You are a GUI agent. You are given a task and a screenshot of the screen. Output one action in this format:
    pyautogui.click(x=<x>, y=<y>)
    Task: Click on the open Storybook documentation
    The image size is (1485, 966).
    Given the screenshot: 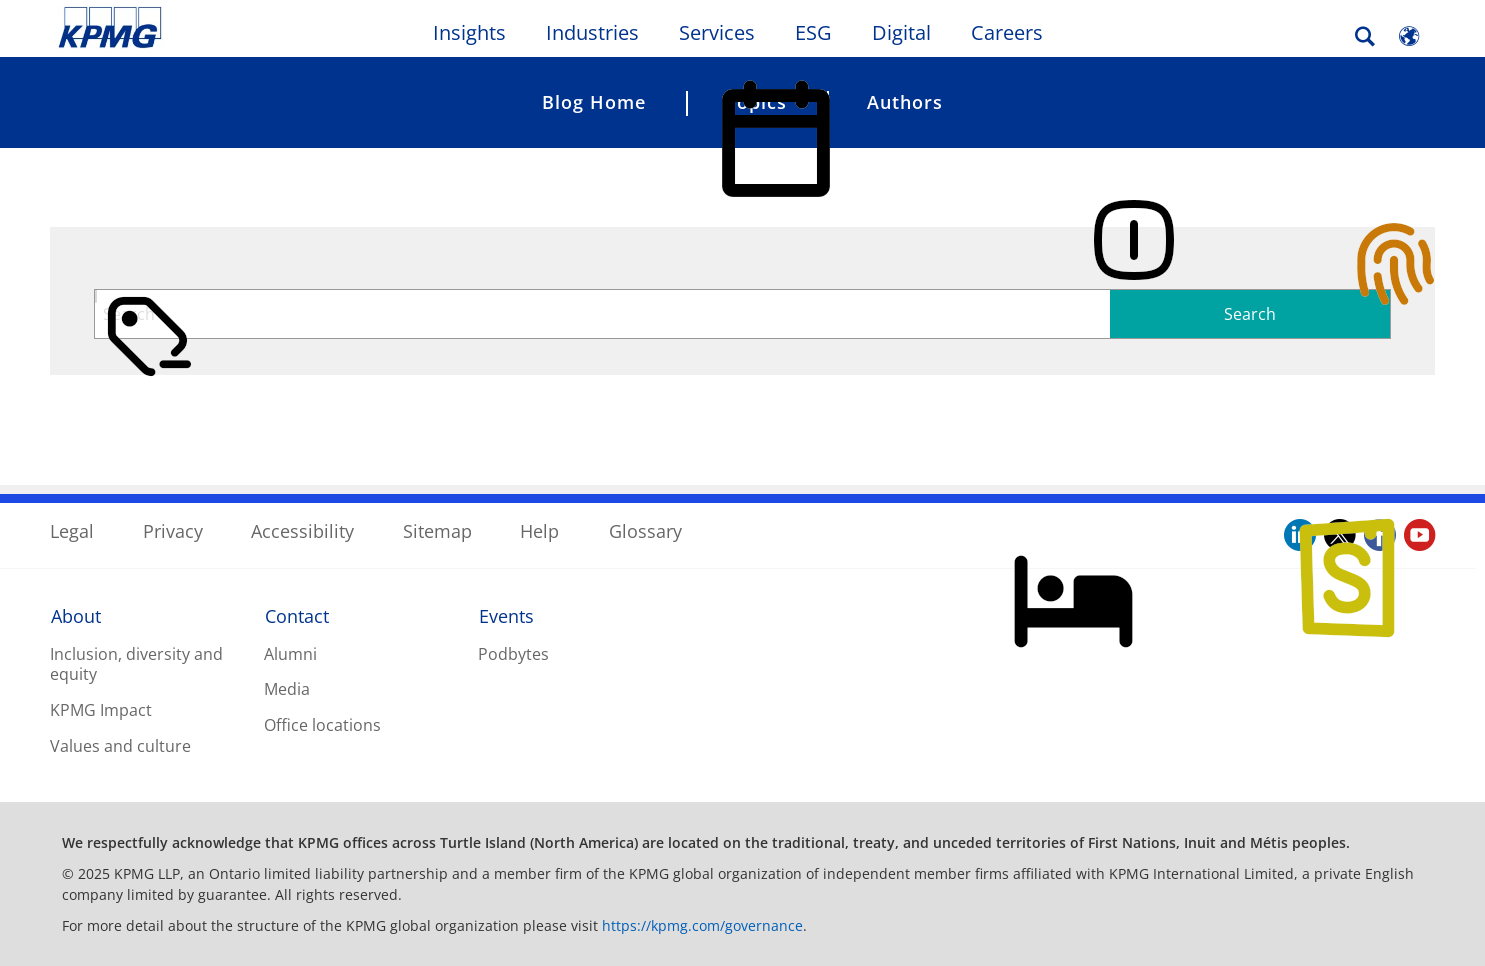 What is the action you would take?
    pyautogui.click(x=1347, y=578)
    